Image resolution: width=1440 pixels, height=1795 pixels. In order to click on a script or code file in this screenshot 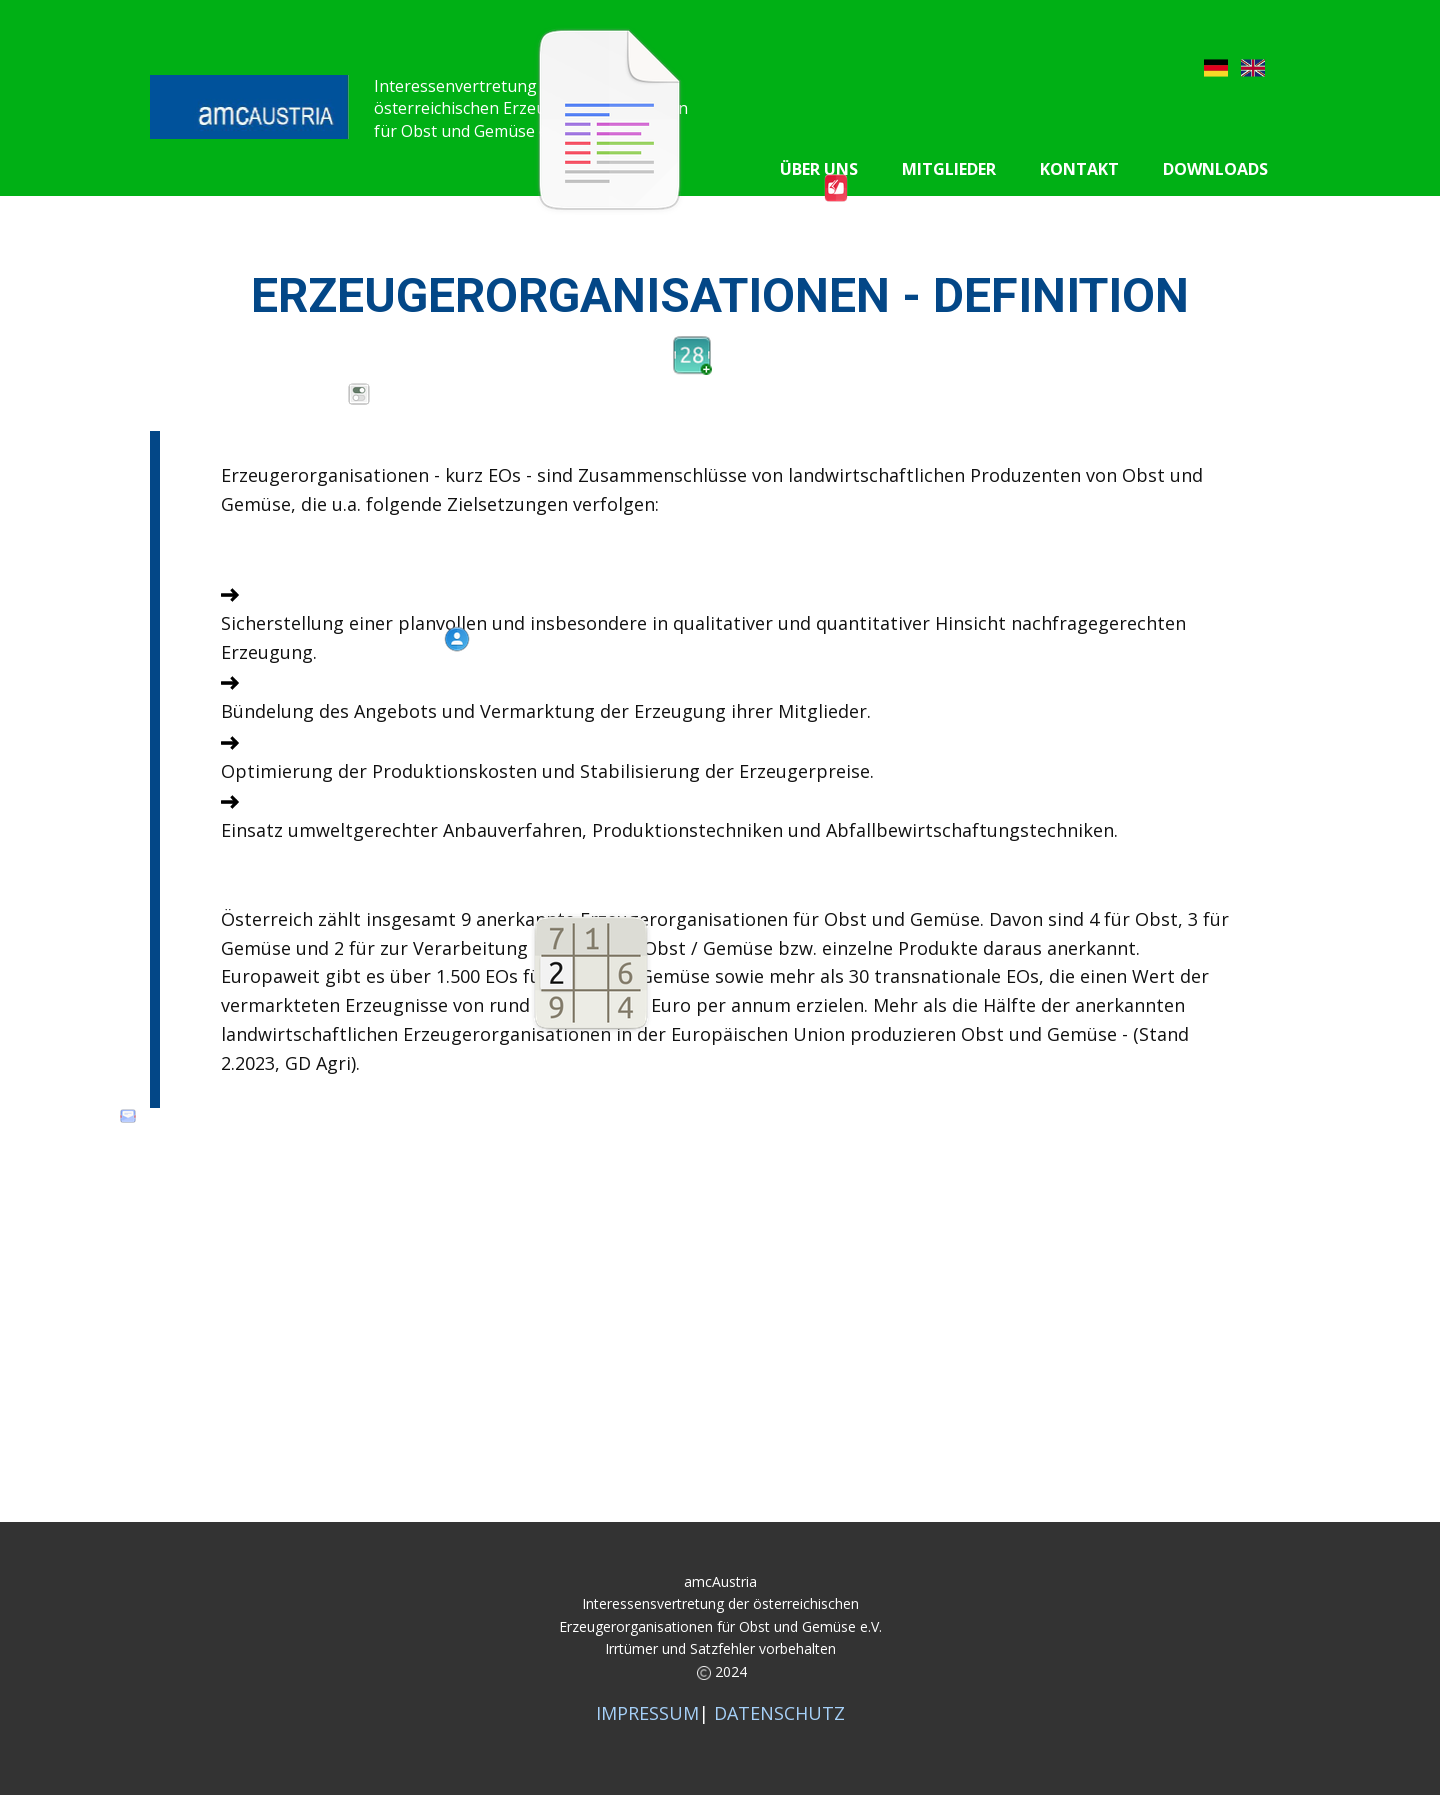, I will do `click(609, 119)`.